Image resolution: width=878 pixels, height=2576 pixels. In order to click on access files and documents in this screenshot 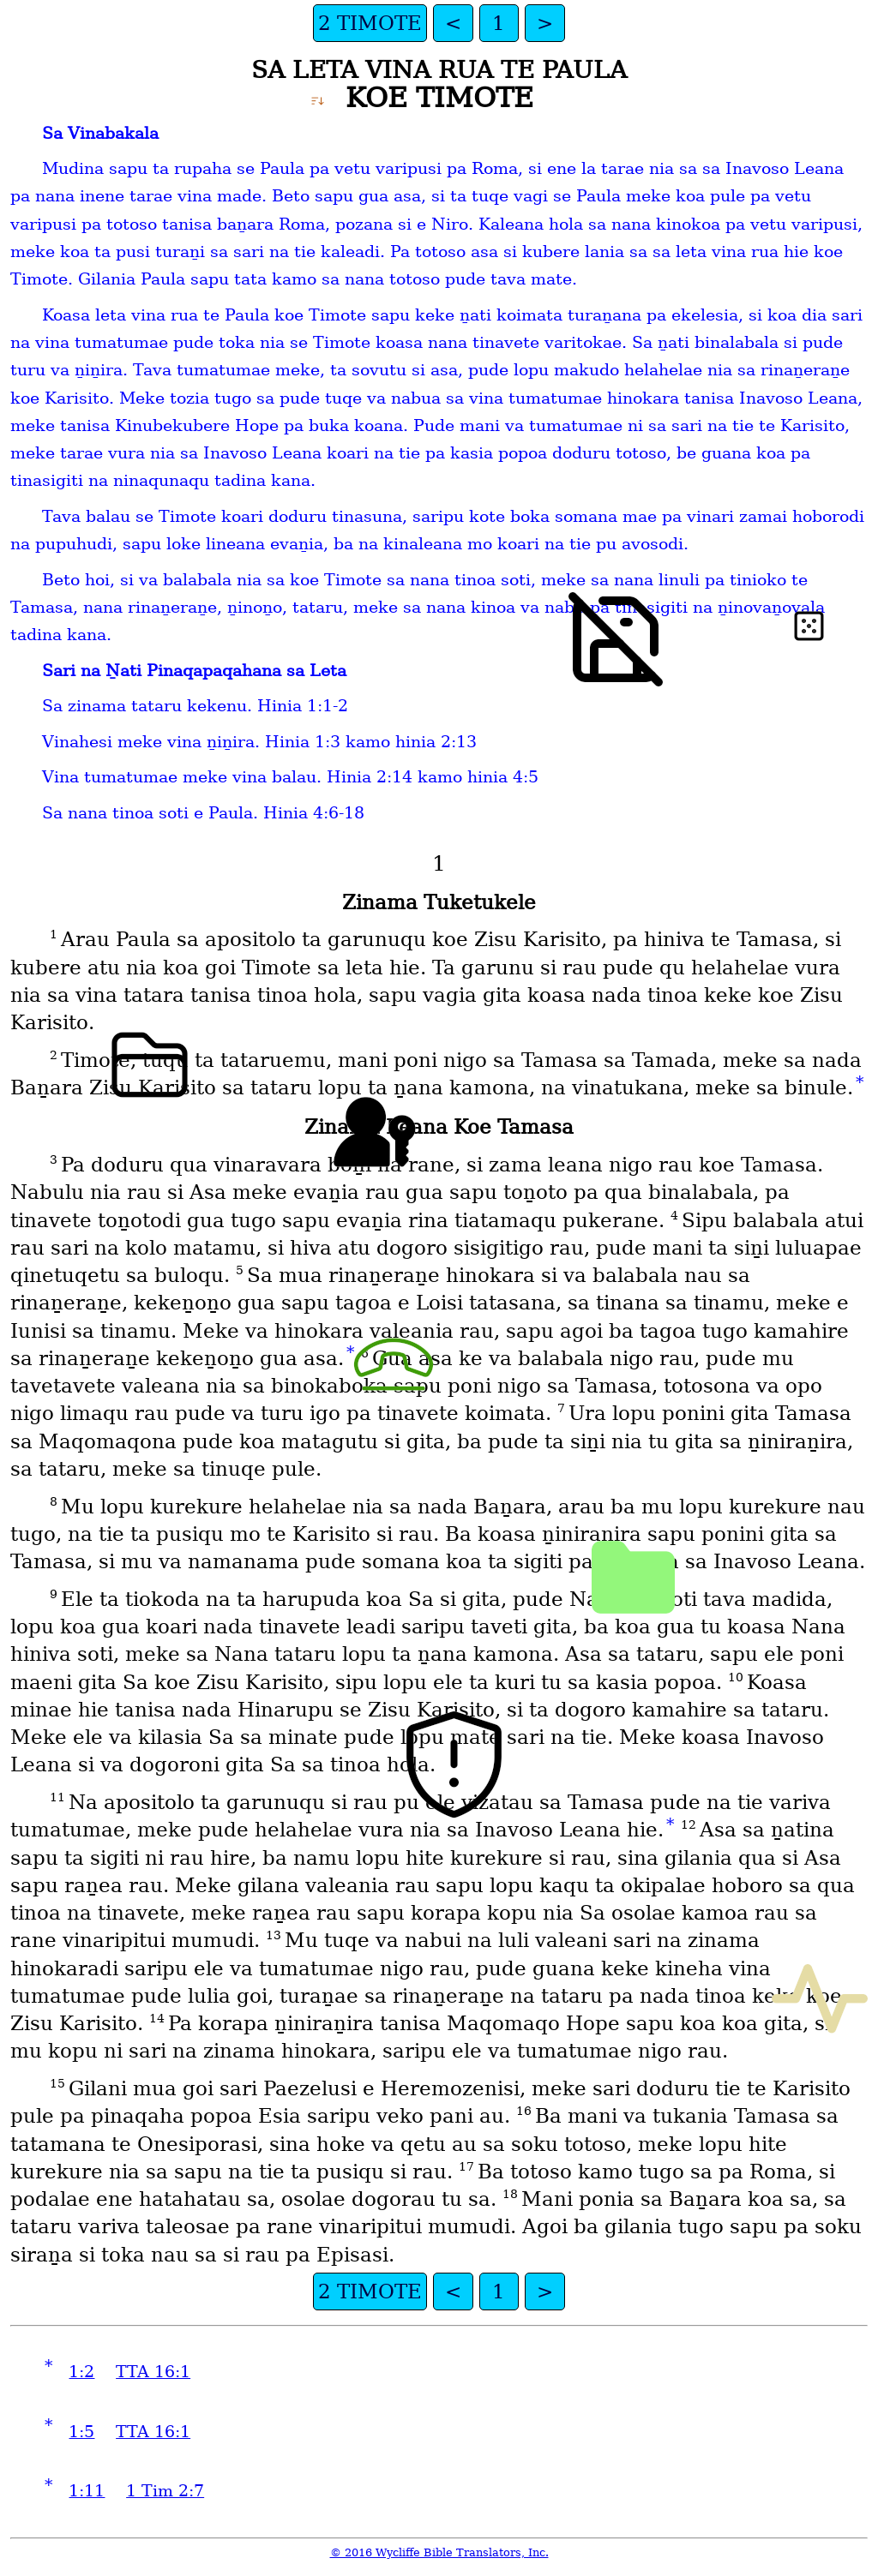, I will do `click(149, 1064)`.